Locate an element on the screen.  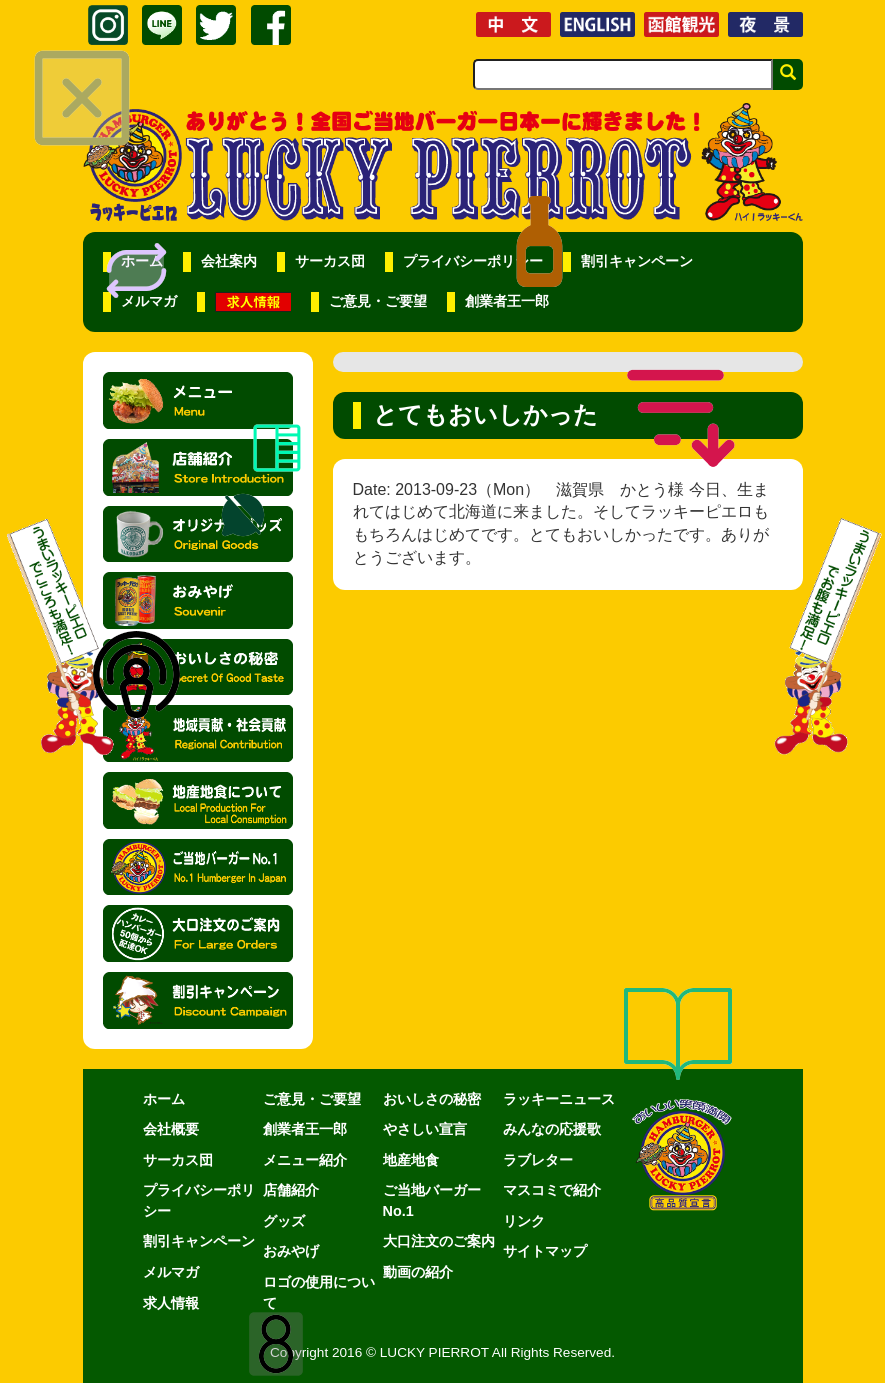
browse wine selection or menu is located at coordinates (539, 241).